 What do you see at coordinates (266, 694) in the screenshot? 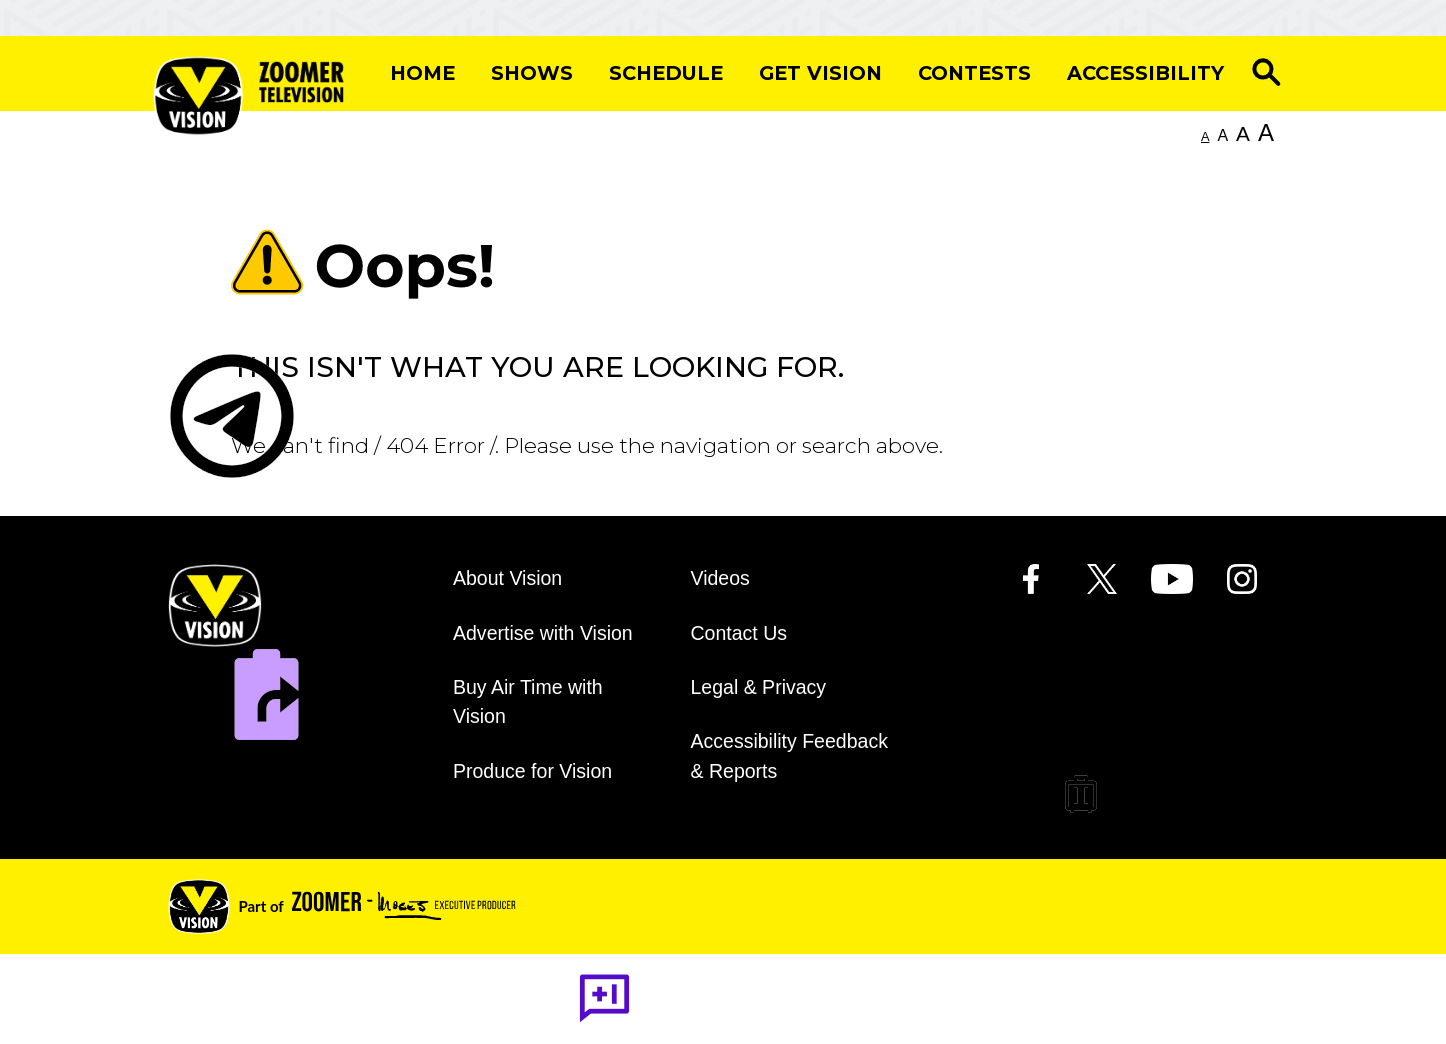
I see `share battery power with another device` at bounding box center [266, 694].